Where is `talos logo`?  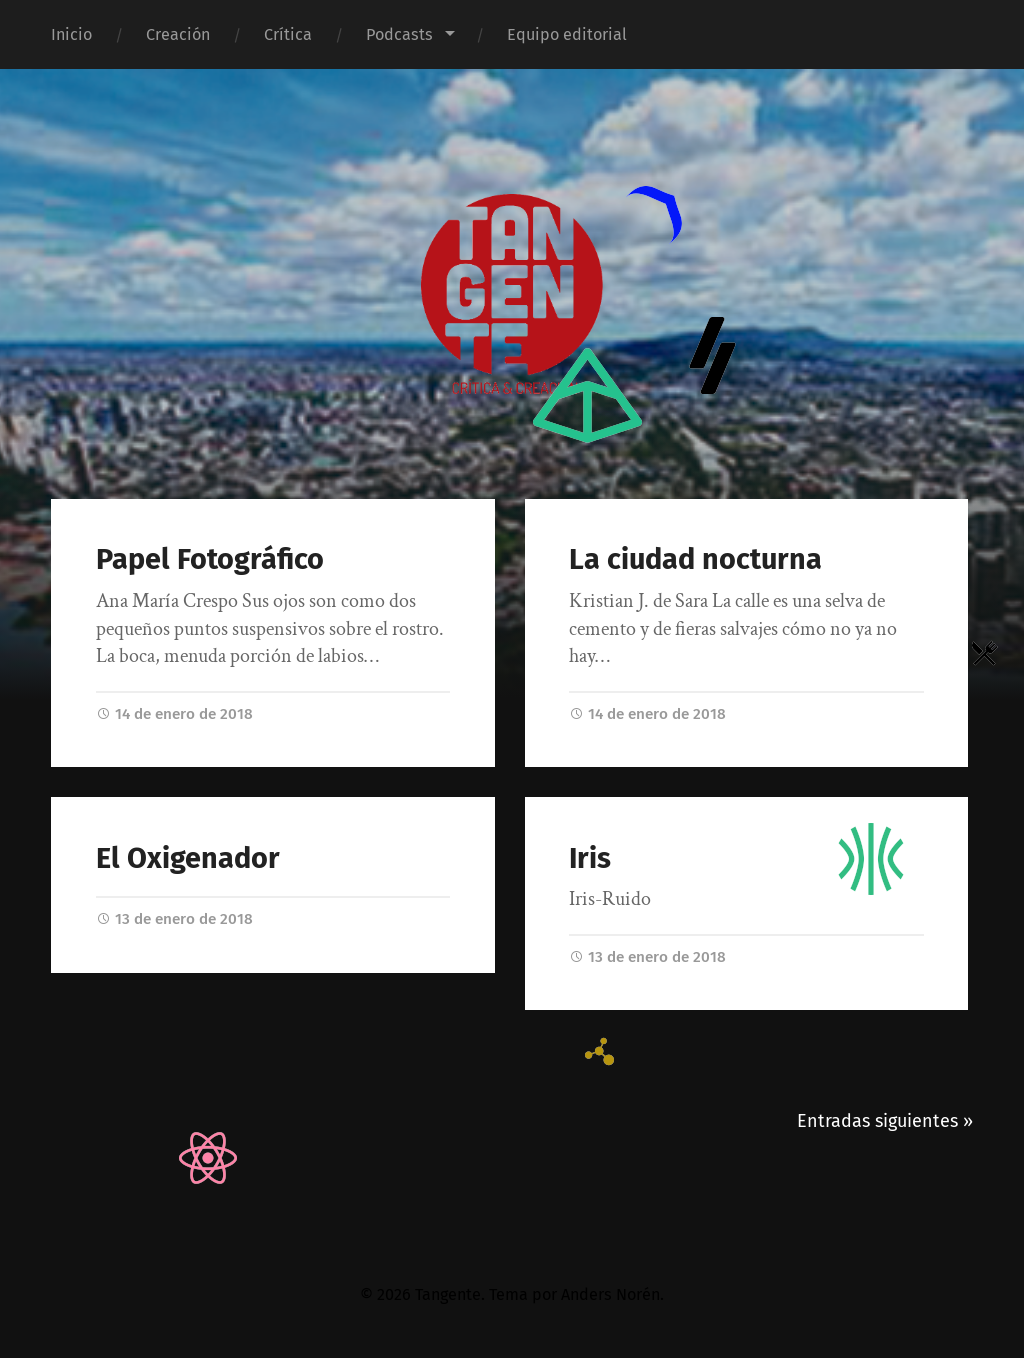 talos logo is located at coordinates (871, 859).